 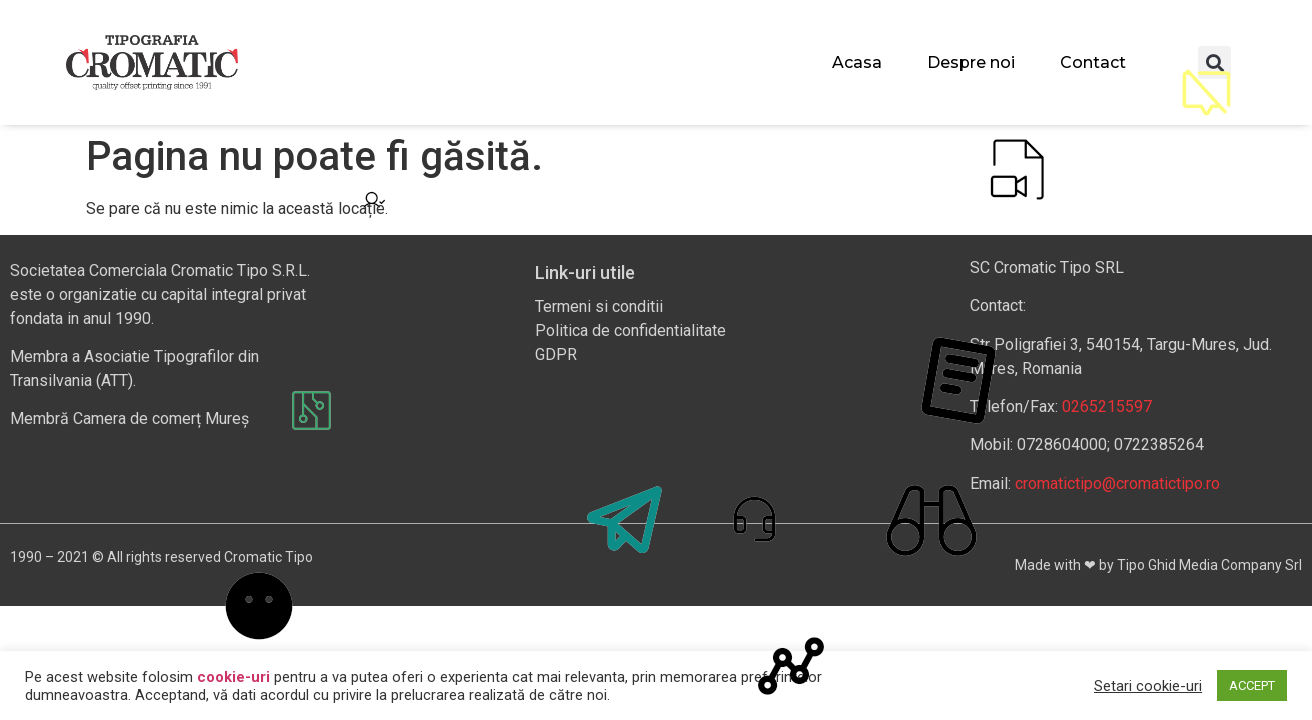 I want to click on mute or disable chat notifications, so click(x=1206, y=91).